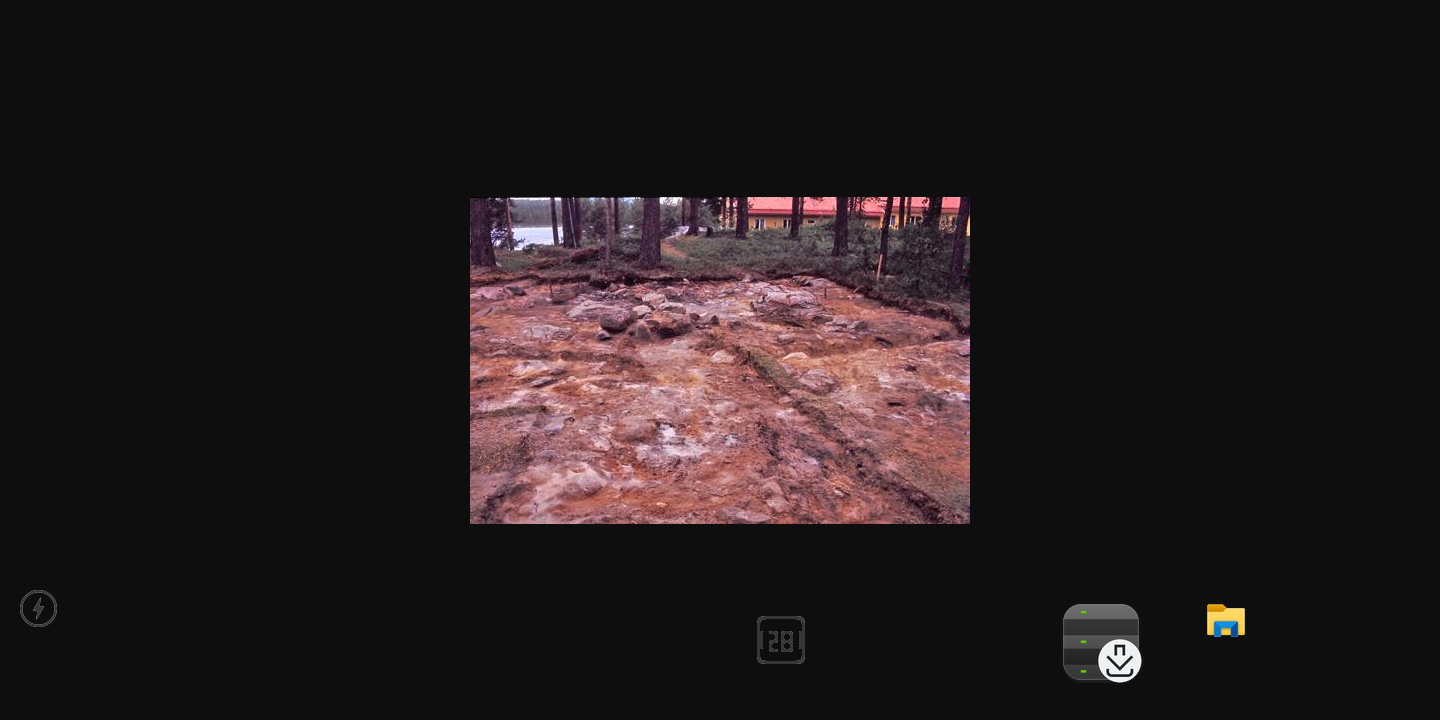 The image size is (1440, 720). What do you see at coordinates (38, 608) in the screenshot?
I see `access power and battery settings` at bounding box center [38, 608].